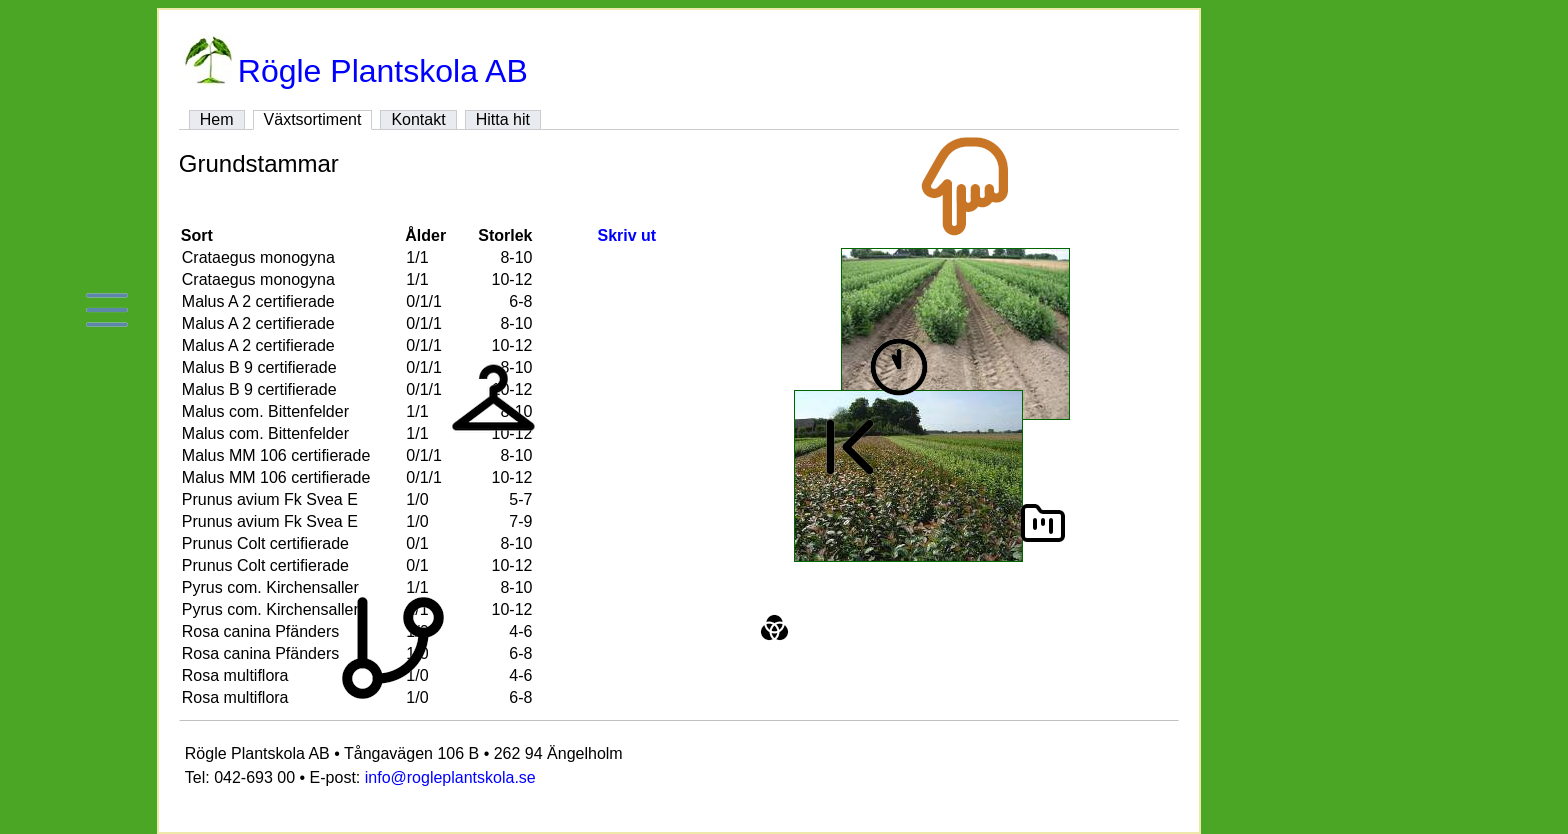 The width and height of the screenshot is (1568, 834). What do you see at coordinates (493, 397) in the screenshot?
I see `access wardrobe or clothing options` at bounding box center [493, 397].